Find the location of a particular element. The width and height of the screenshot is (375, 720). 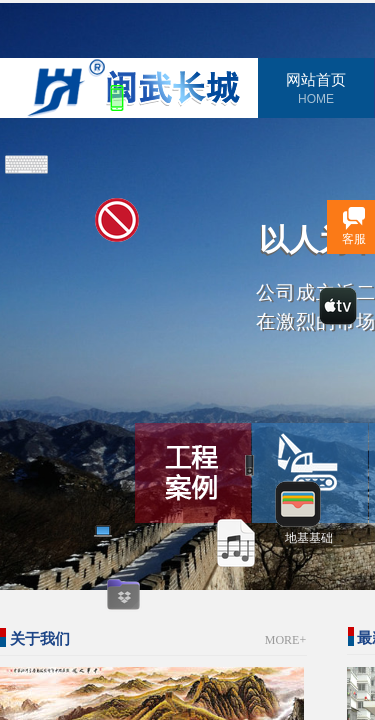

delete selected item is located at coordinates (117, 220).